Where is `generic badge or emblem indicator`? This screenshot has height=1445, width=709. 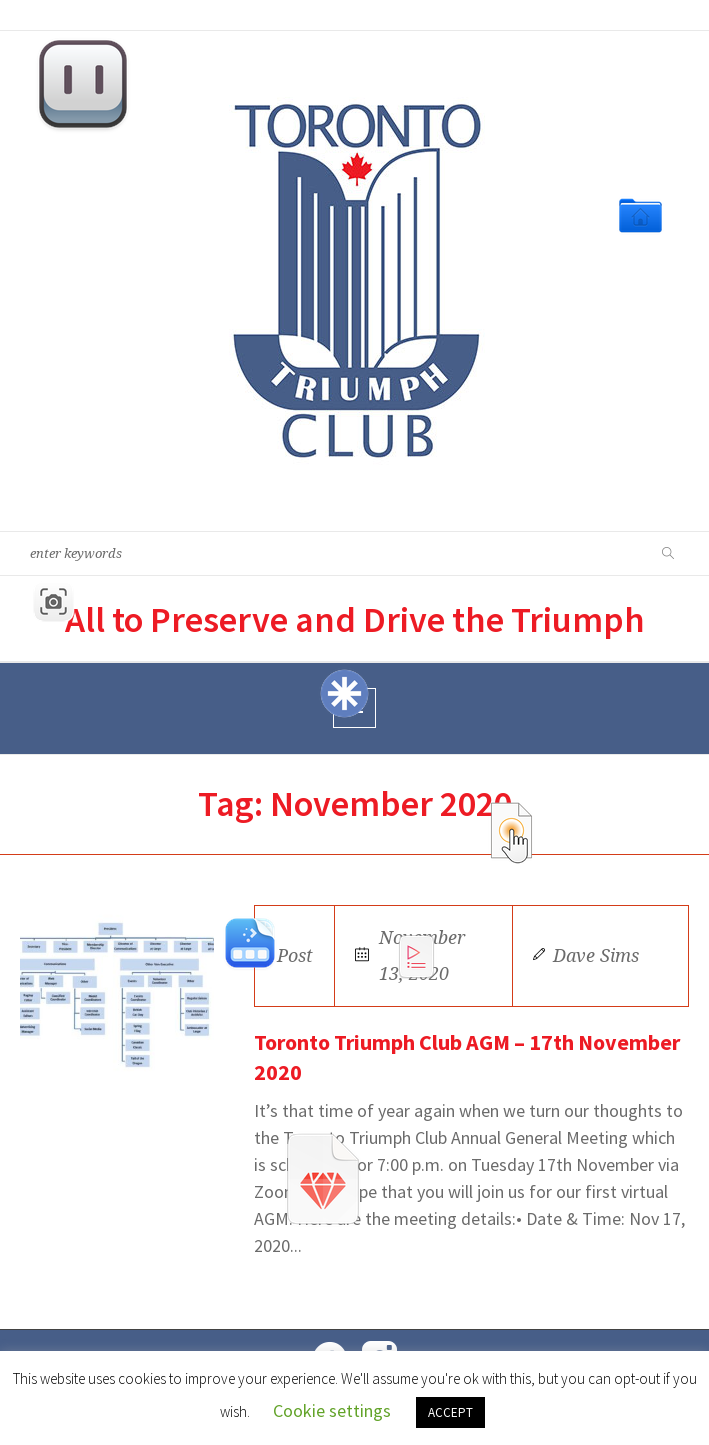 generic badge or emblem indicator is located at coordinates (344, 693).